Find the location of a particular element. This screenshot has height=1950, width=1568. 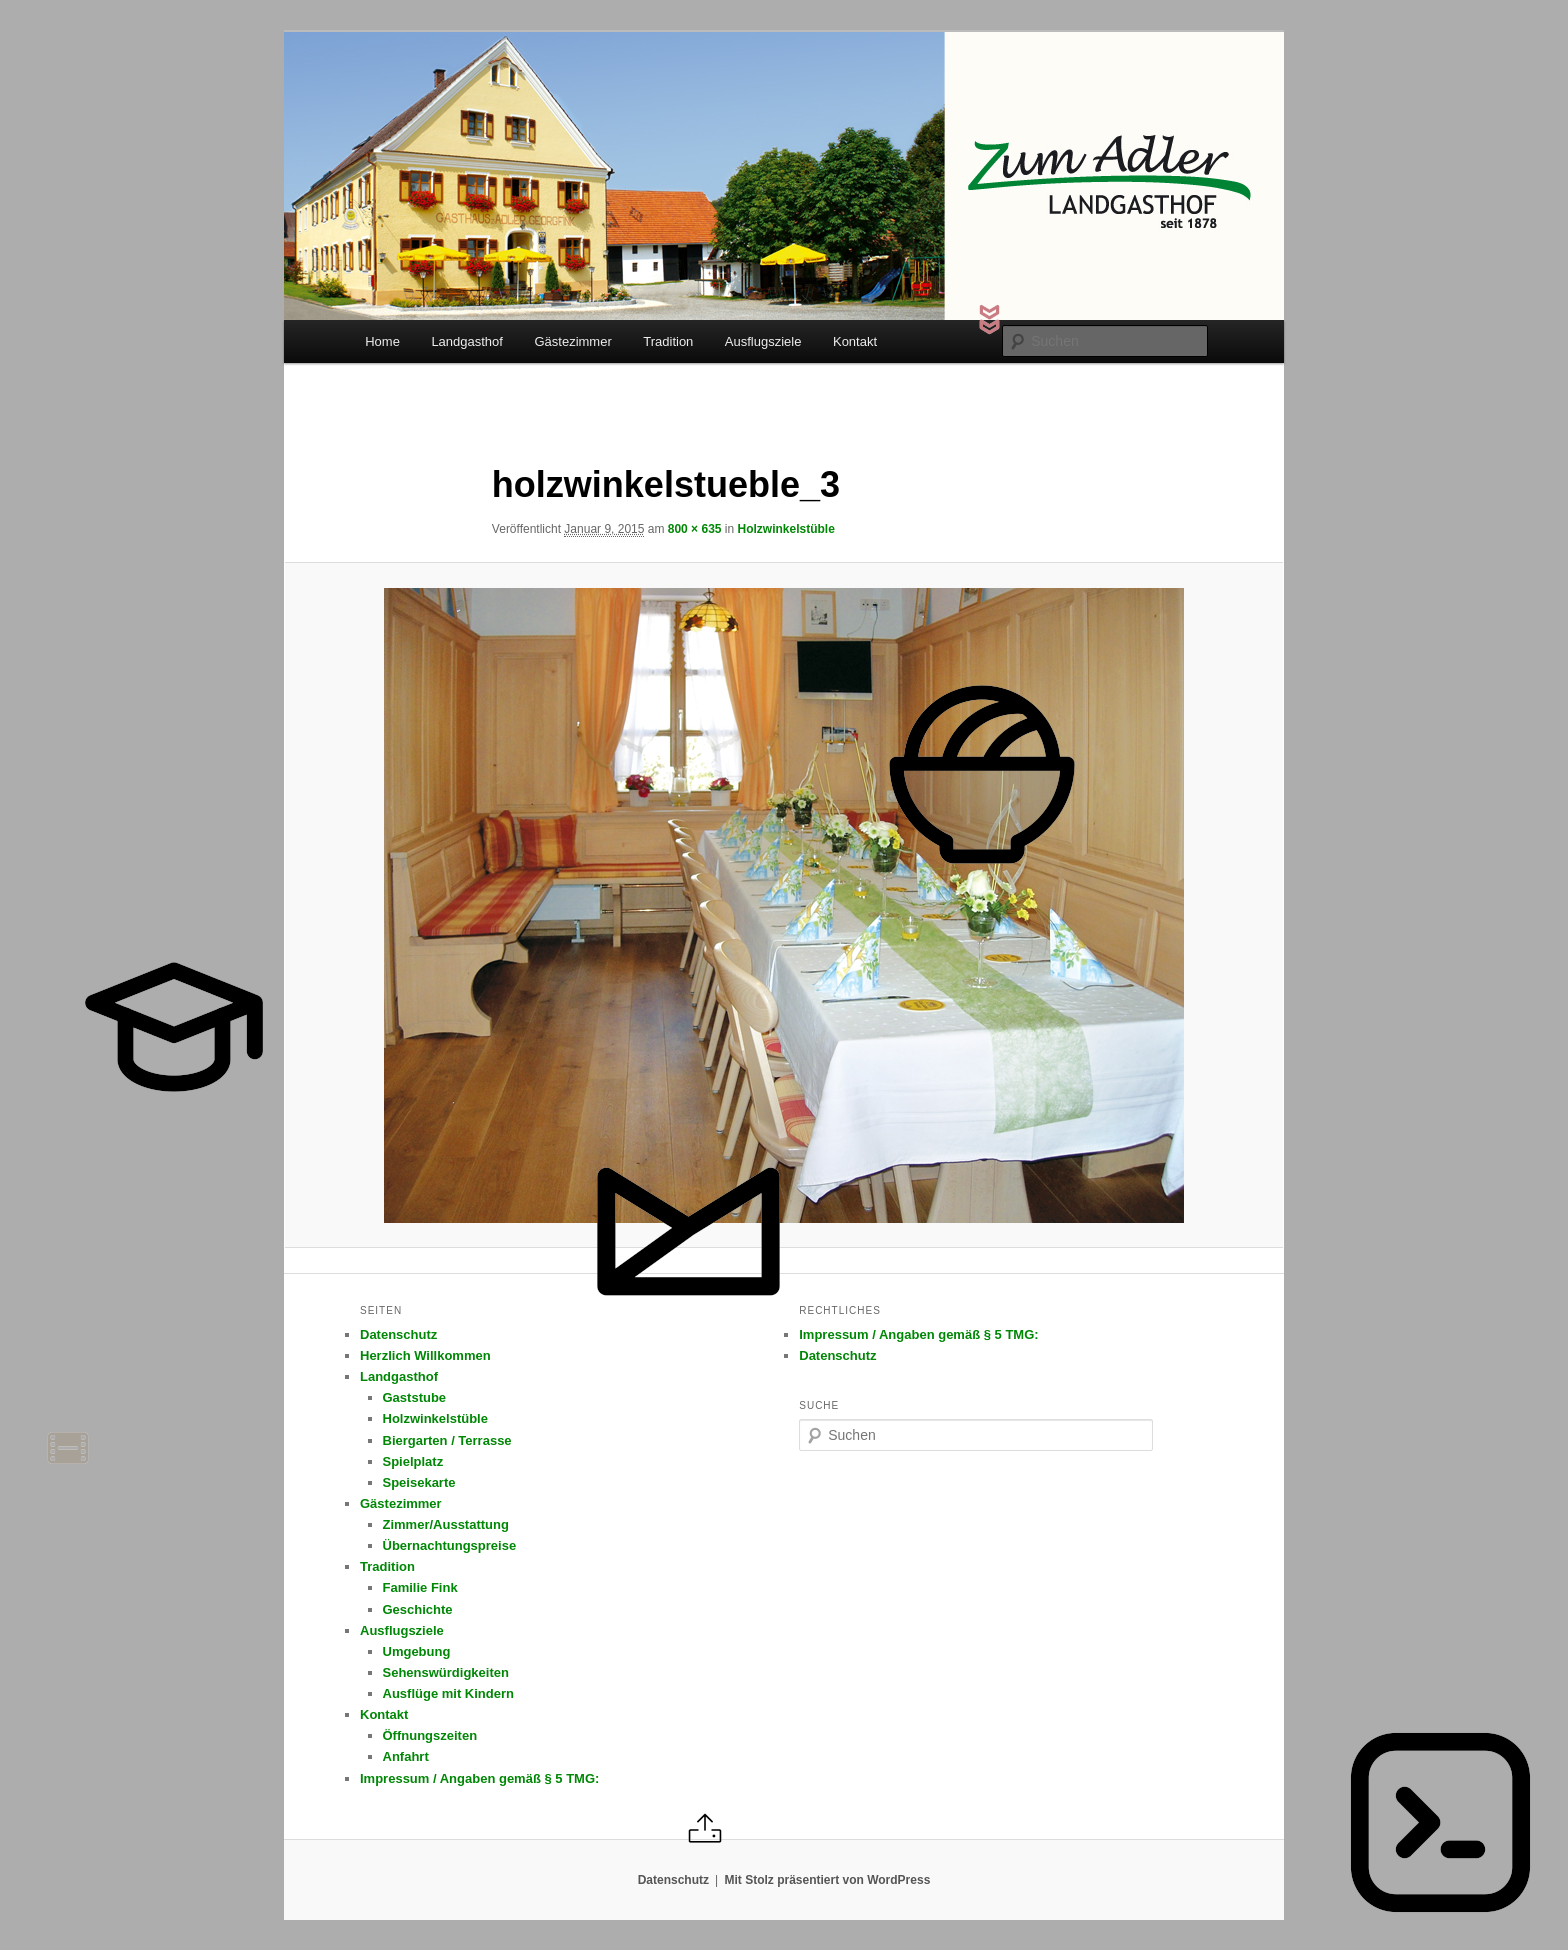

view earned badges or achievements is located at coordinates (989, 319).